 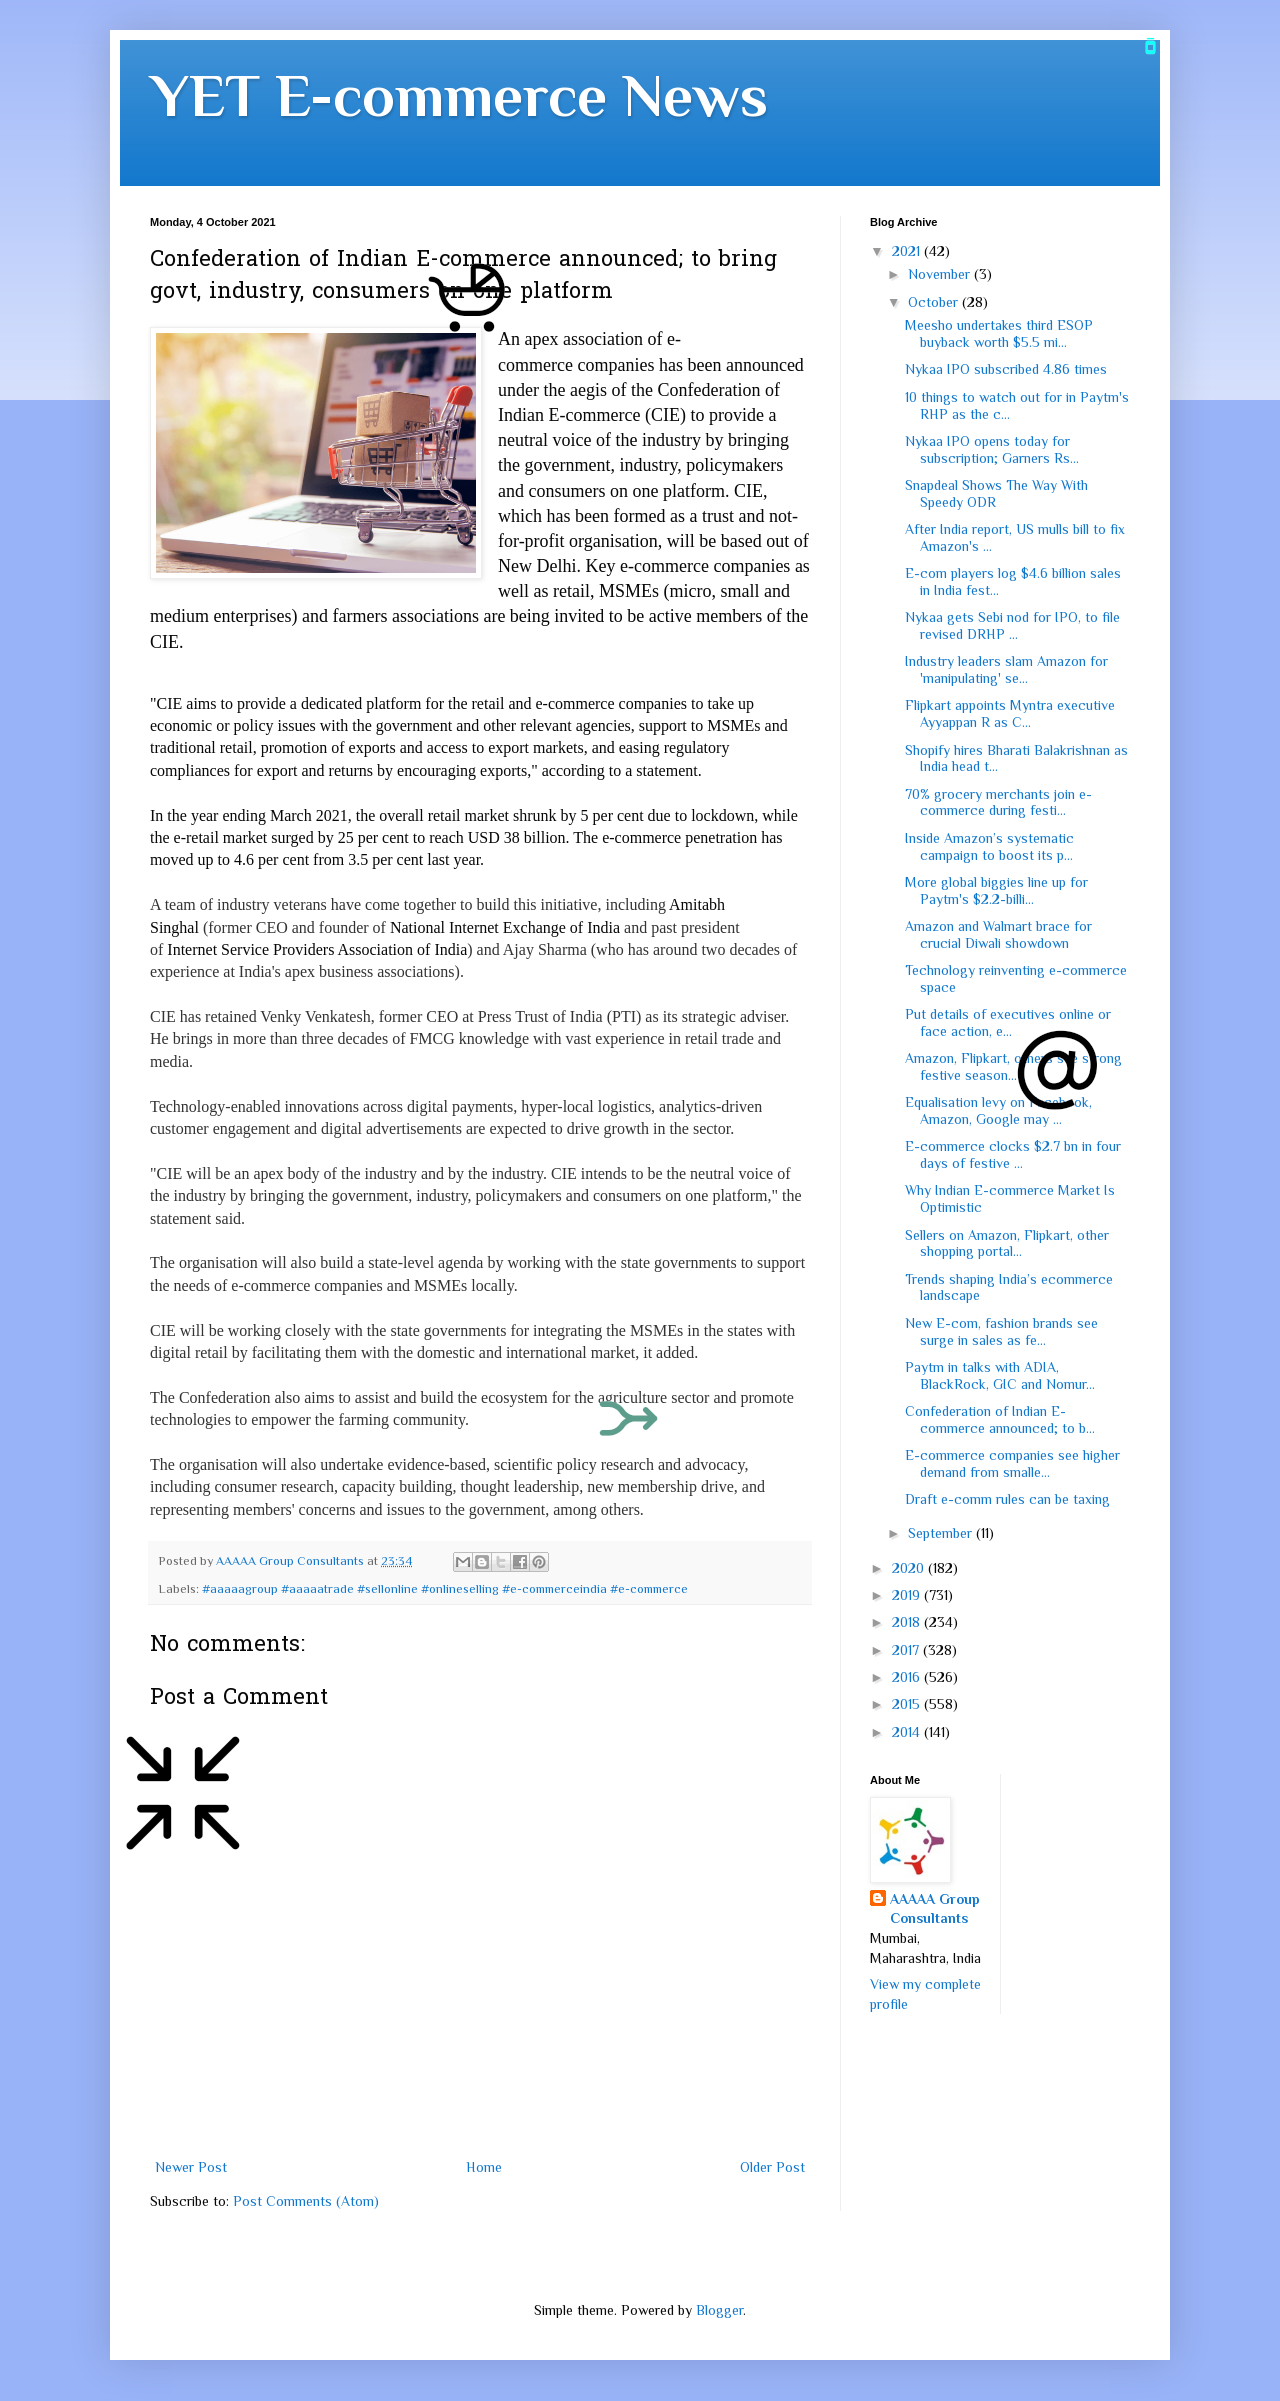 I want to click on store or save items in a container, so click(x=1150, y=46).